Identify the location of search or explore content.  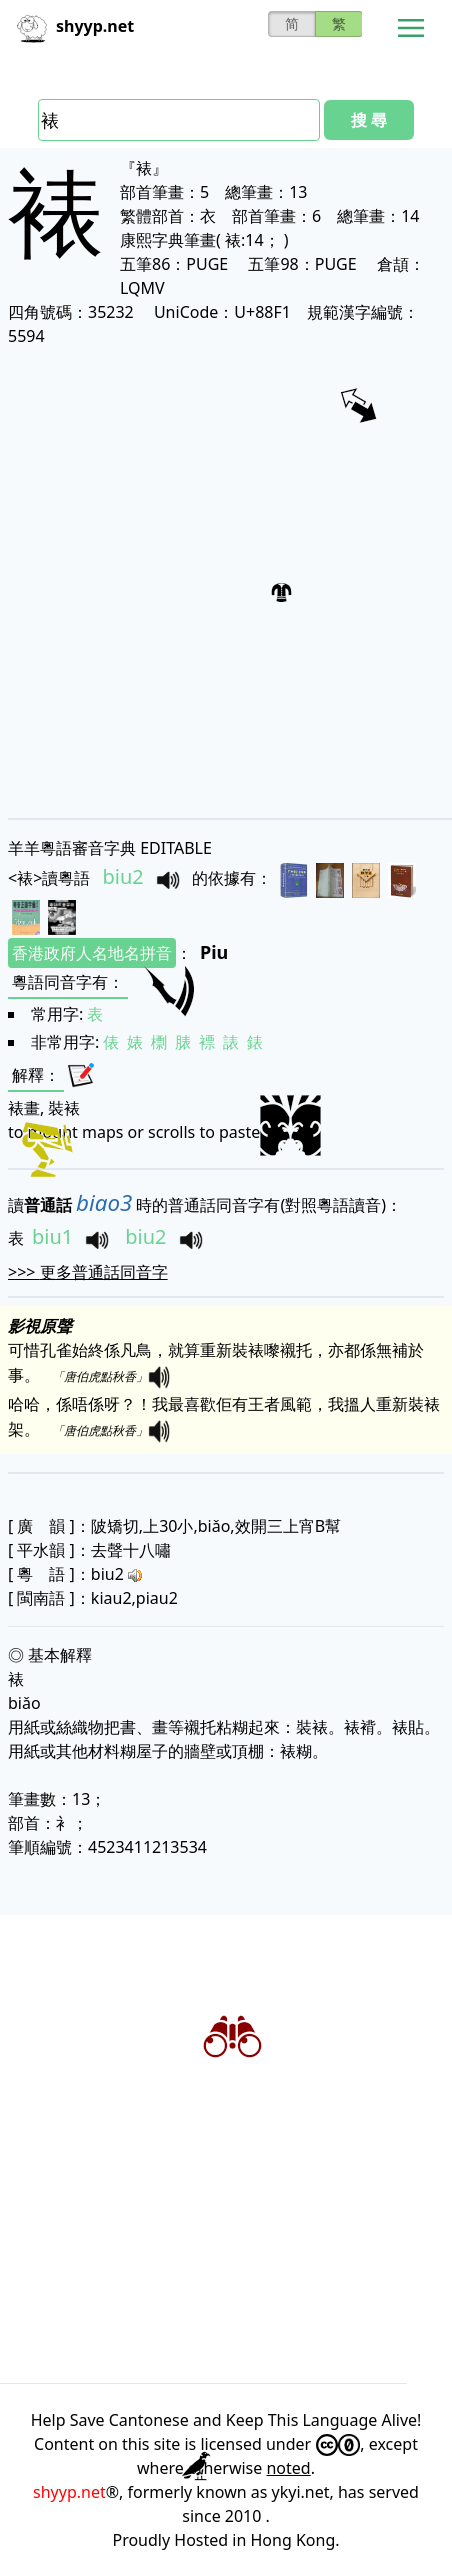
(232, 2036).